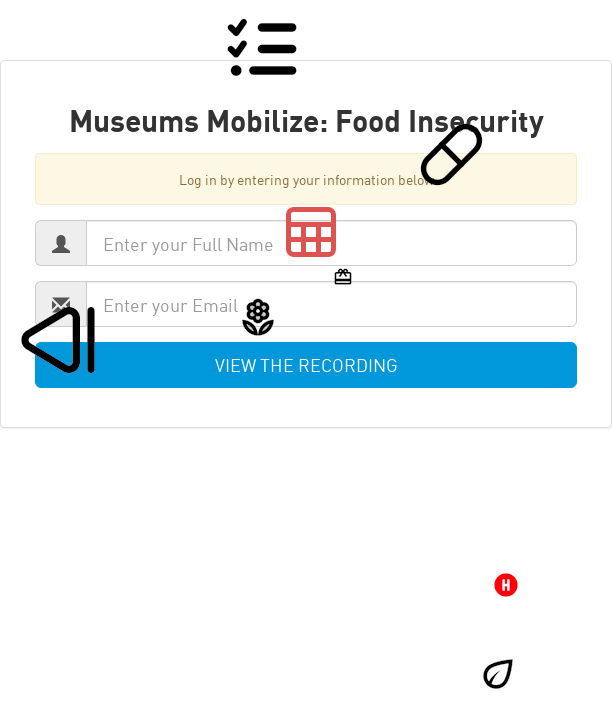  I want to click on access medication reminders or prescriptions, so click(451, 154).